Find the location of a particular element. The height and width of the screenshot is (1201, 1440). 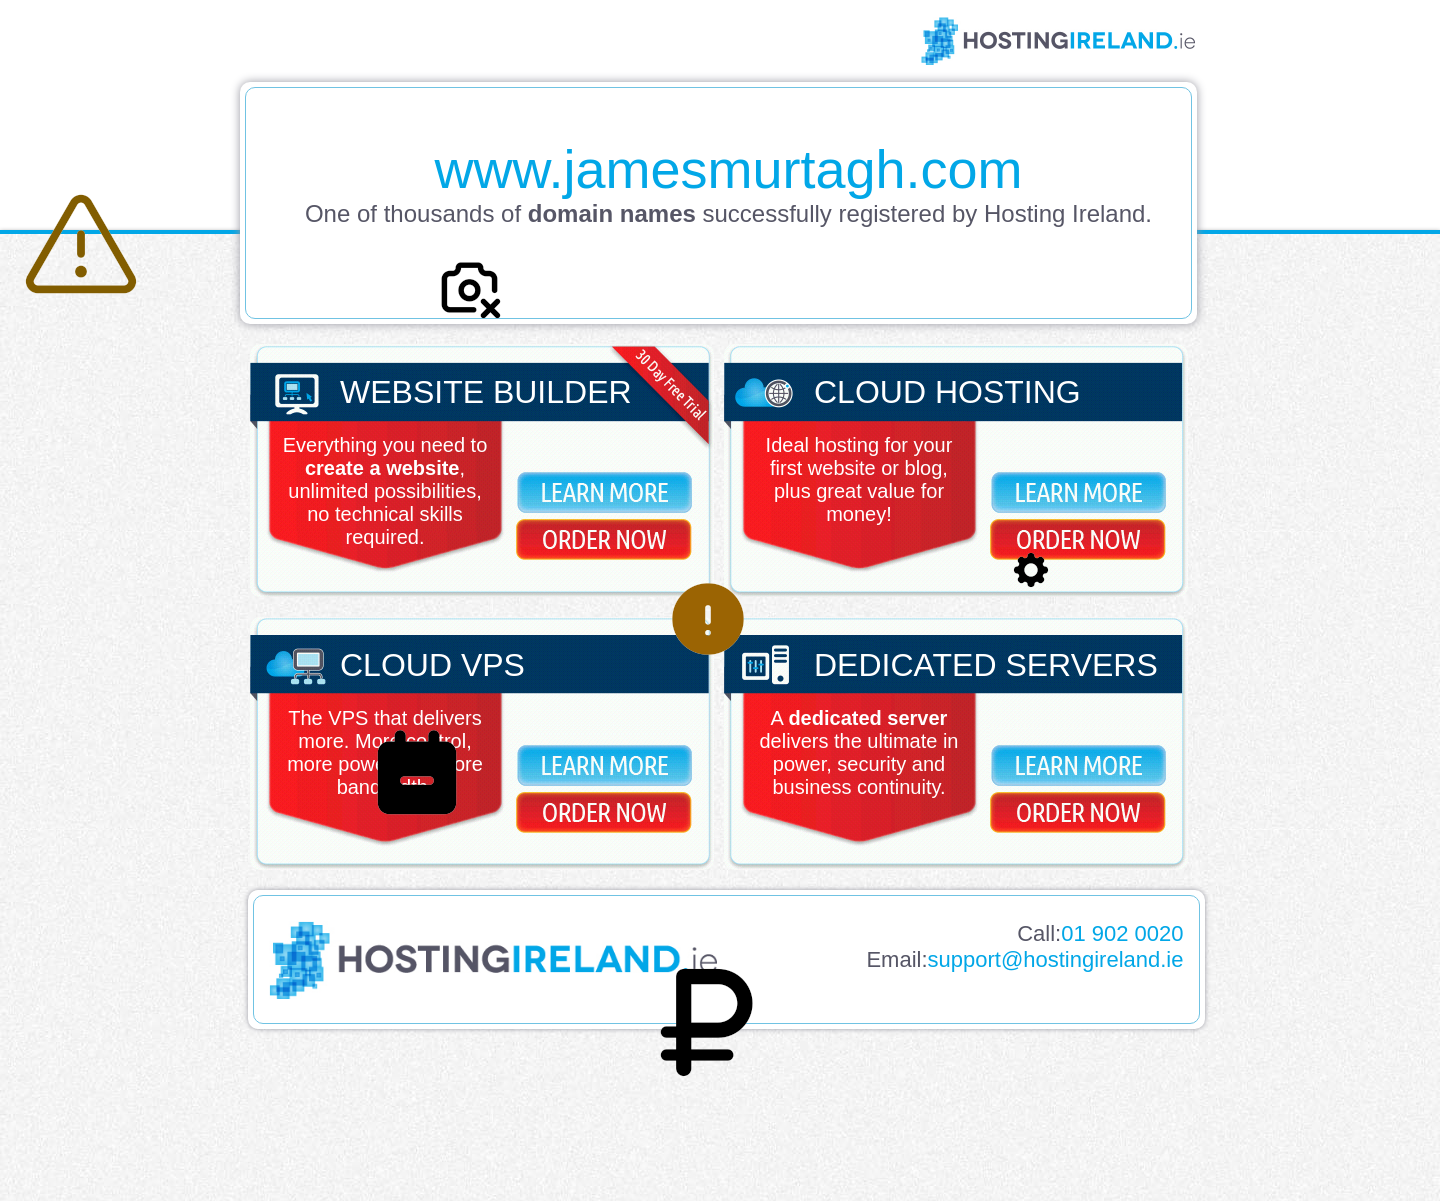

indicates a warning or alert requiring attention is located at coordinates (708, 619).